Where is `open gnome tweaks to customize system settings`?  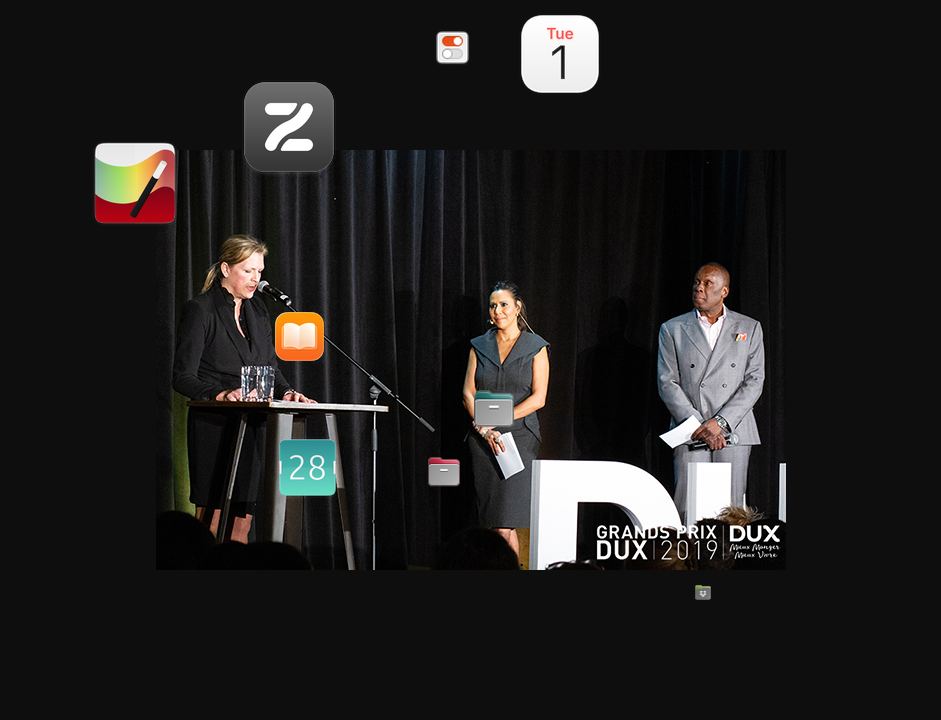
open gnome tweaks to customize system settings is located at coordinates (452, 47).